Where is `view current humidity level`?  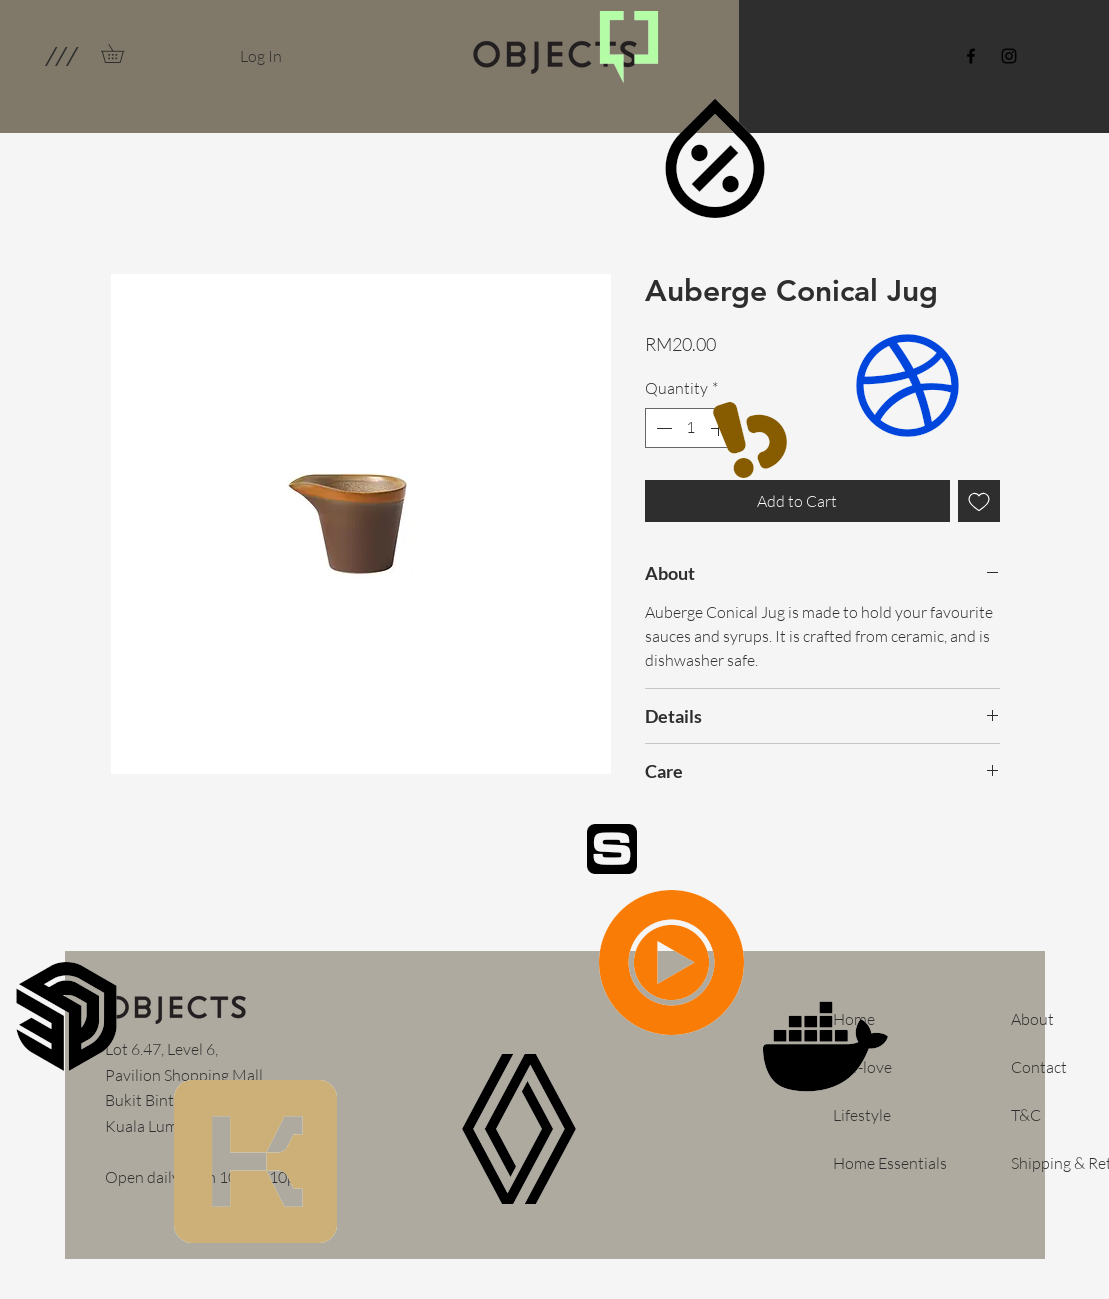
view current humidity level is located at coordinates (715, 163).